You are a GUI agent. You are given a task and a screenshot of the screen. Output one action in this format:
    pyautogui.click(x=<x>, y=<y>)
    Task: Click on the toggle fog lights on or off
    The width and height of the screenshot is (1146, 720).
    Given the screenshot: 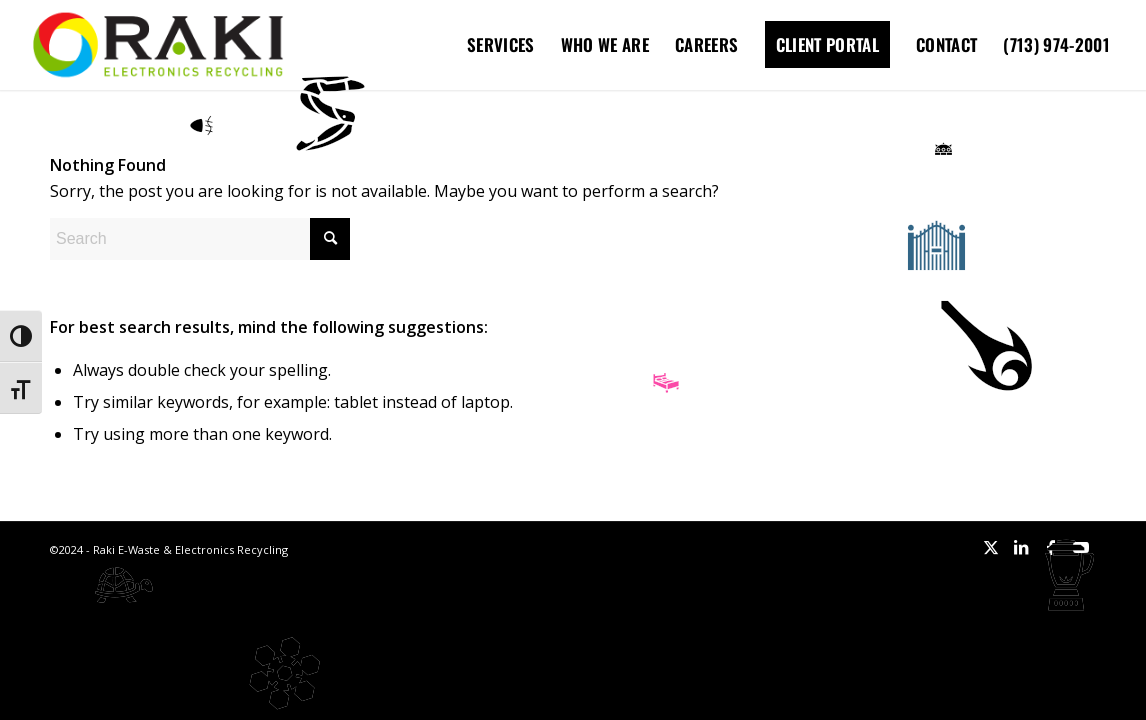 What is the action you would take?
    pyautogui.click(x=201, y=125)
    